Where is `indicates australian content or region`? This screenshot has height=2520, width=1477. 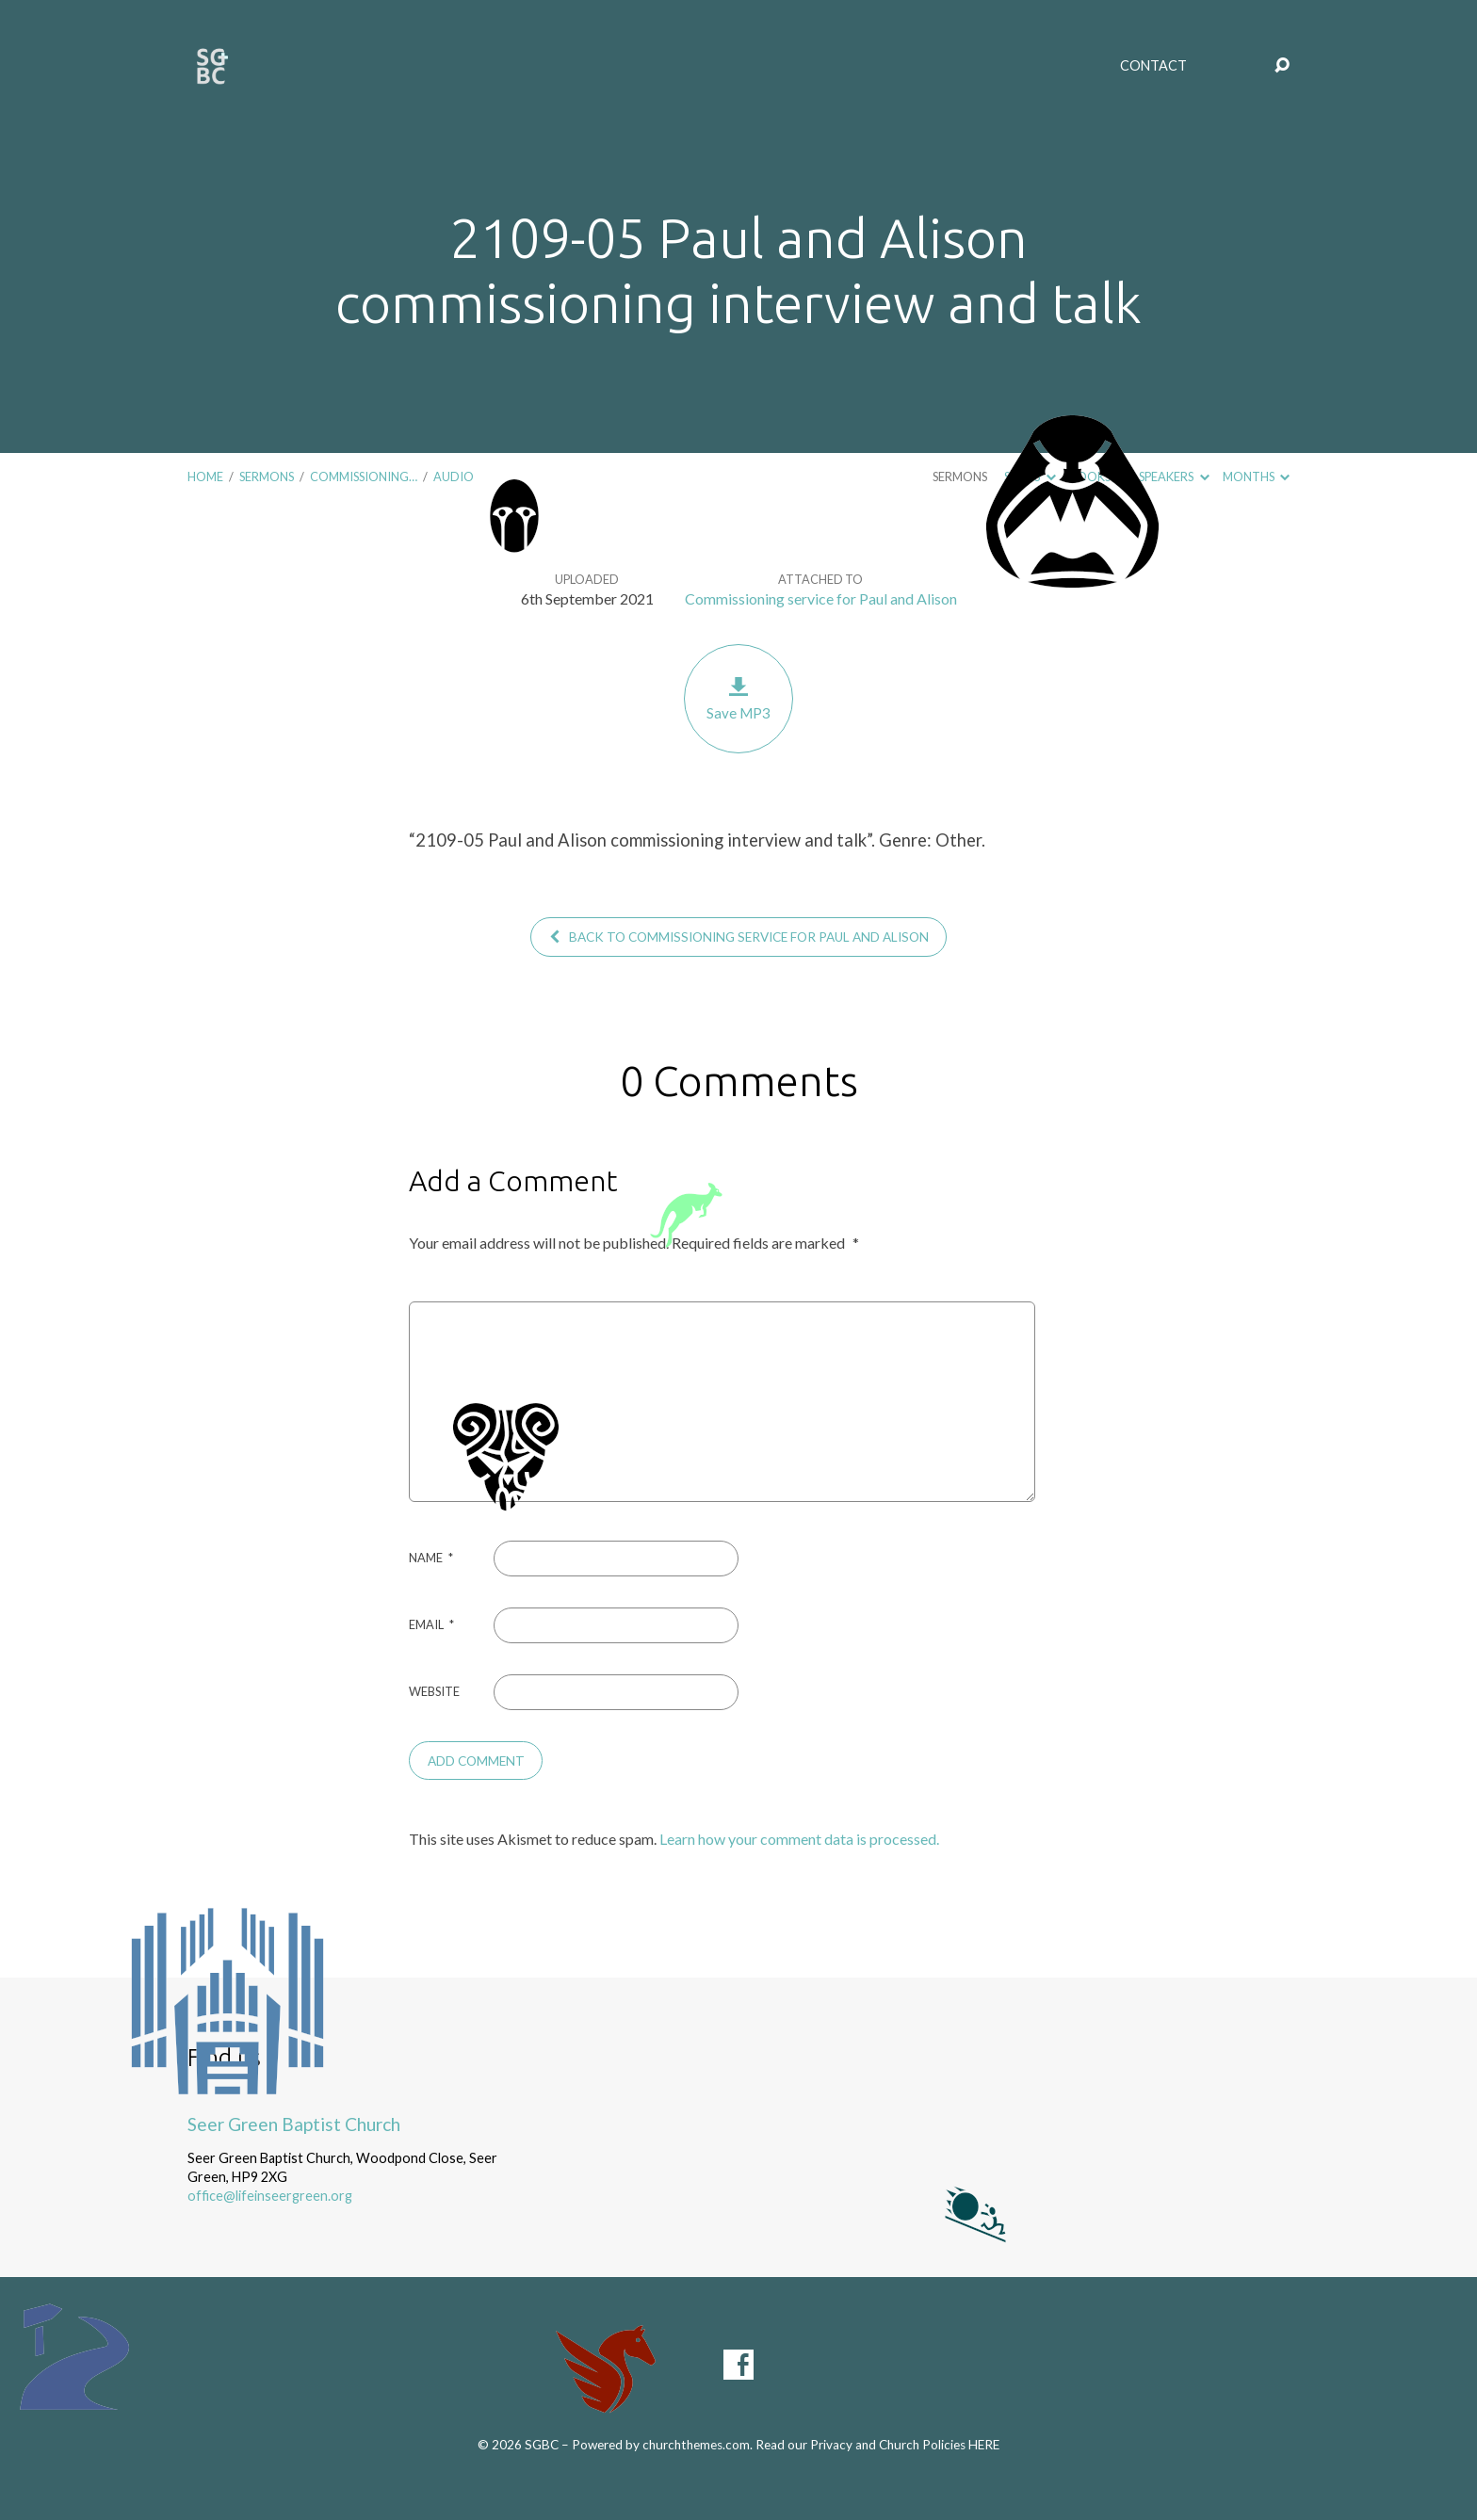 indicates australian content or region is located at coordinates (686, 1215).